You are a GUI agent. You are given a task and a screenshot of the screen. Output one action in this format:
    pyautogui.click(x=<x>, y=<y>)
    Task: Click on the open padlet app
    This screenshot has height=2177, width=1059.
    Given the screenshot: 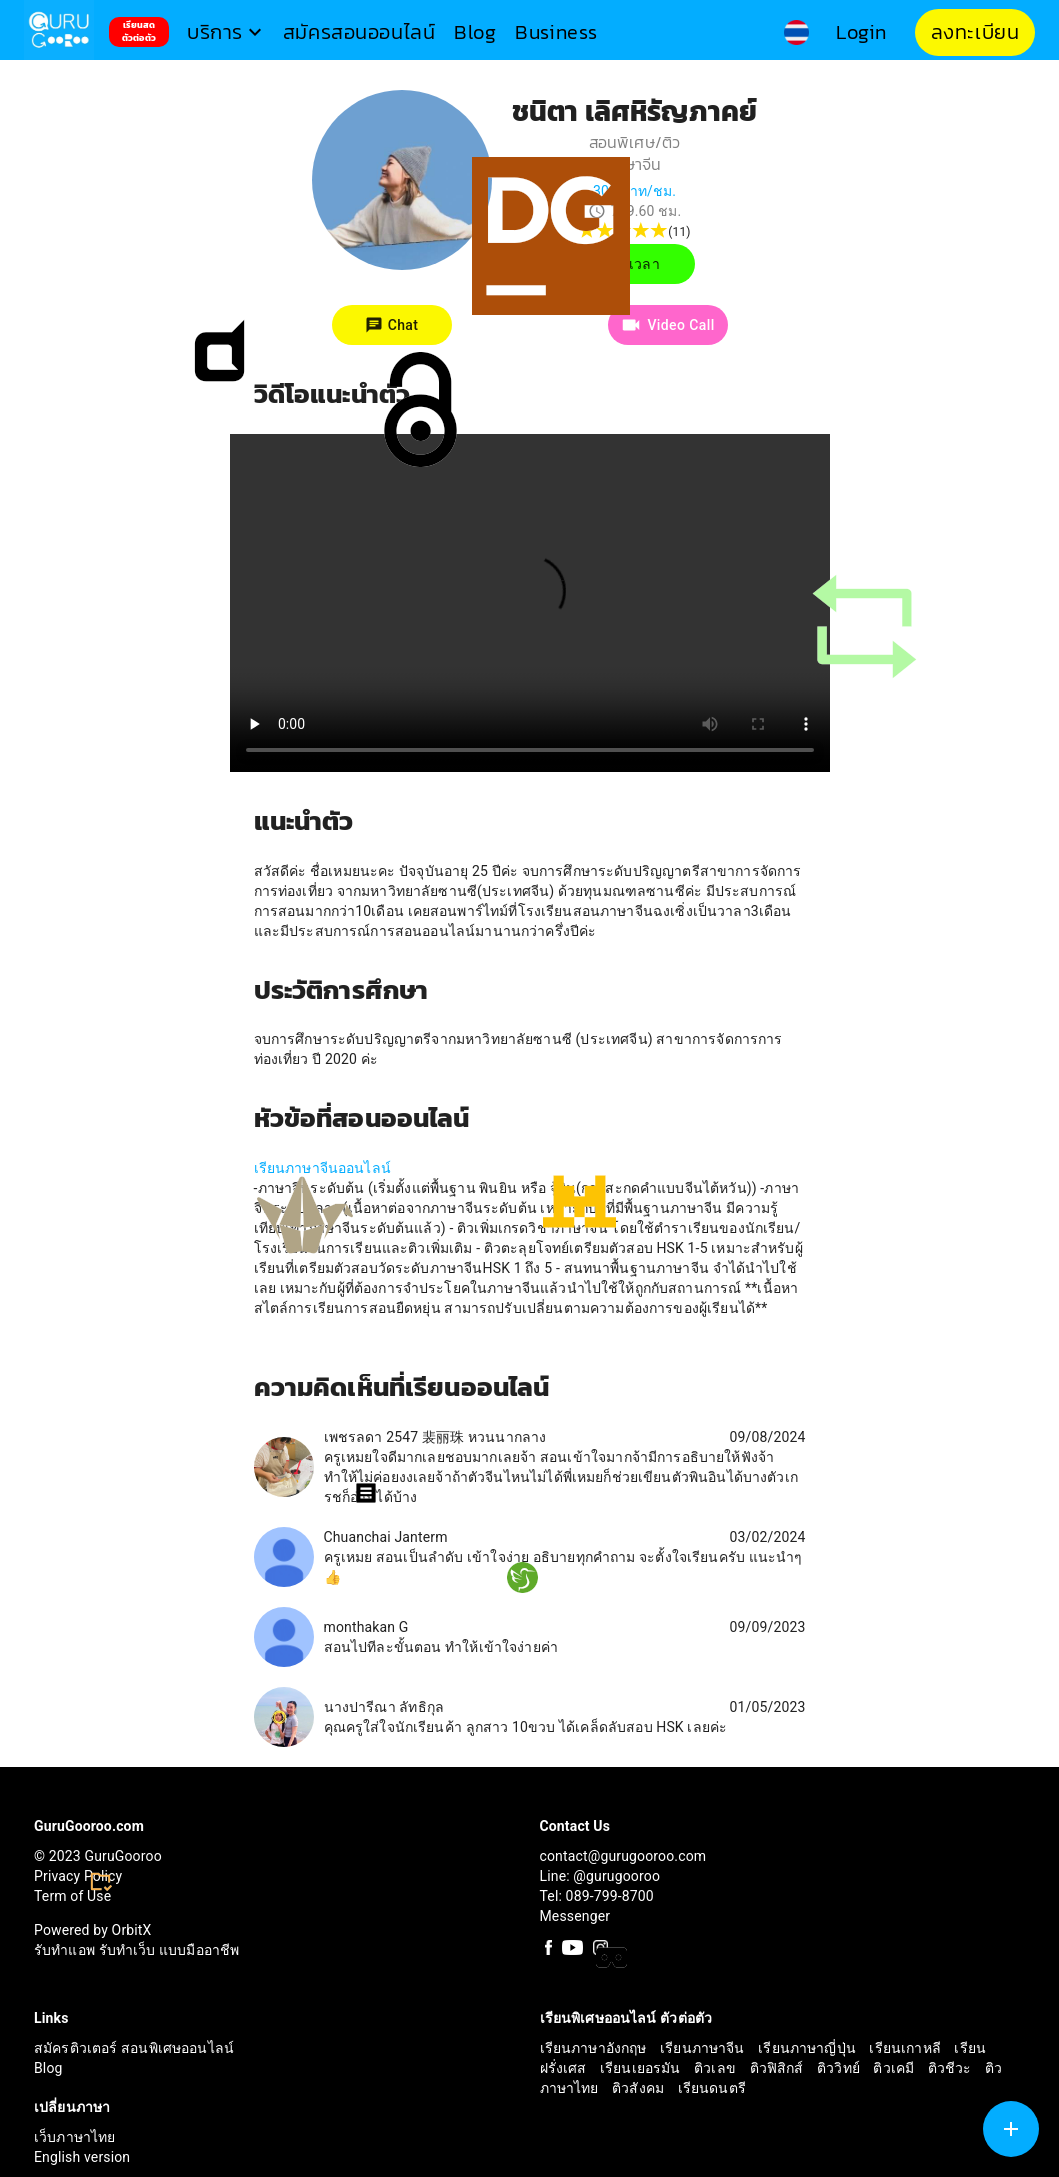 What is the action you would take?
    pyautogui.click(x=305, y=1215)
    